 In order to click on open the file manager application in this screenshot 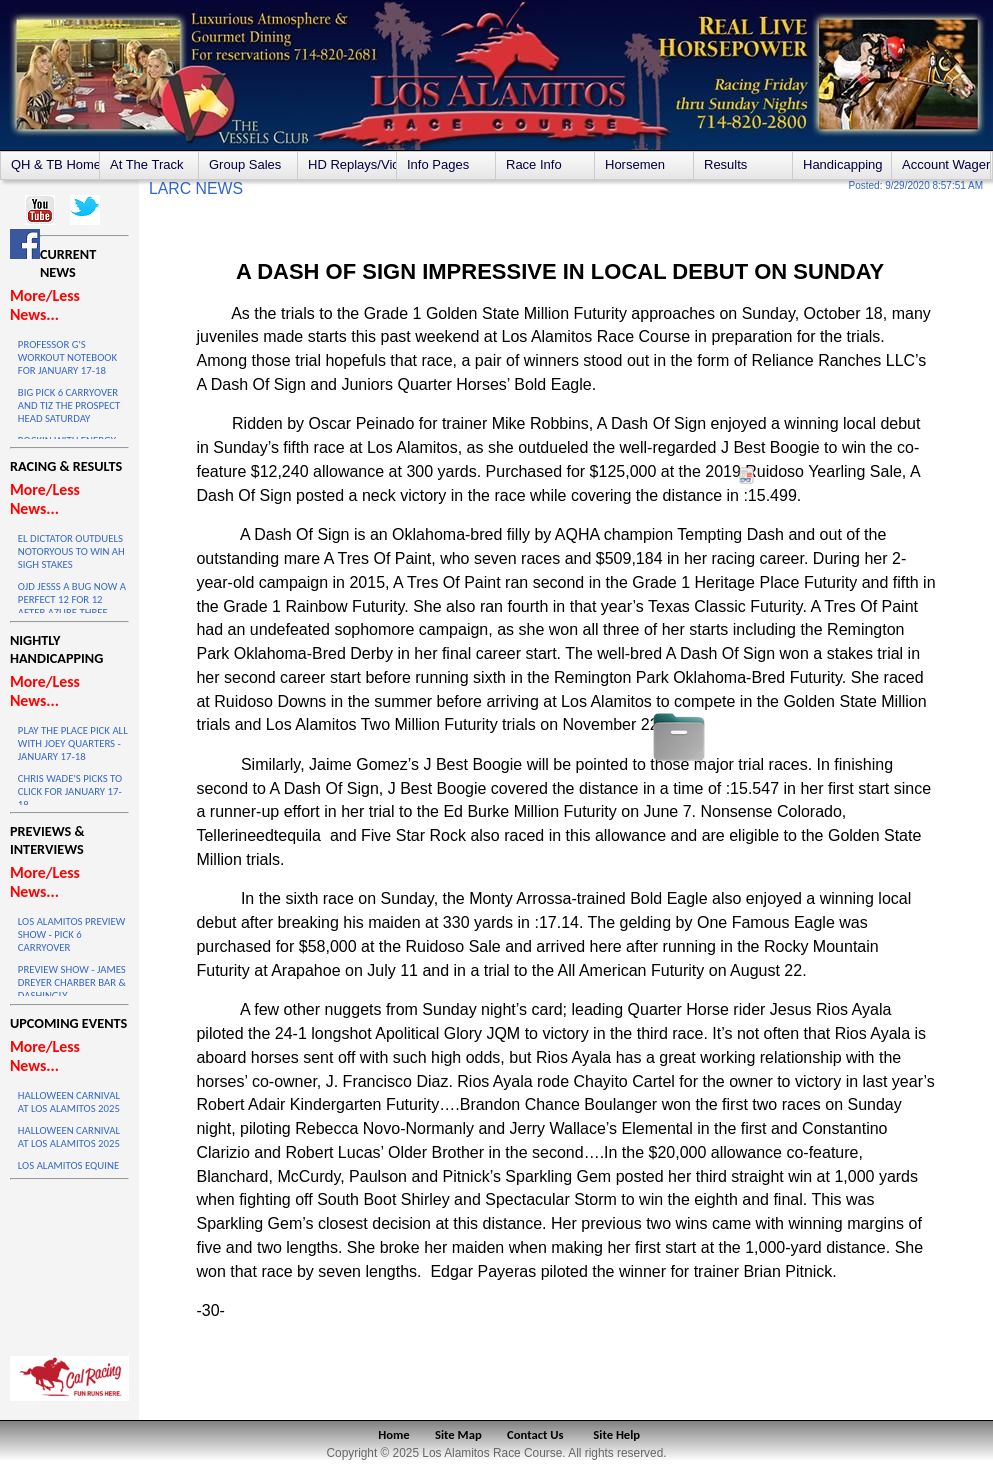, I will do `click(679, 737)`.